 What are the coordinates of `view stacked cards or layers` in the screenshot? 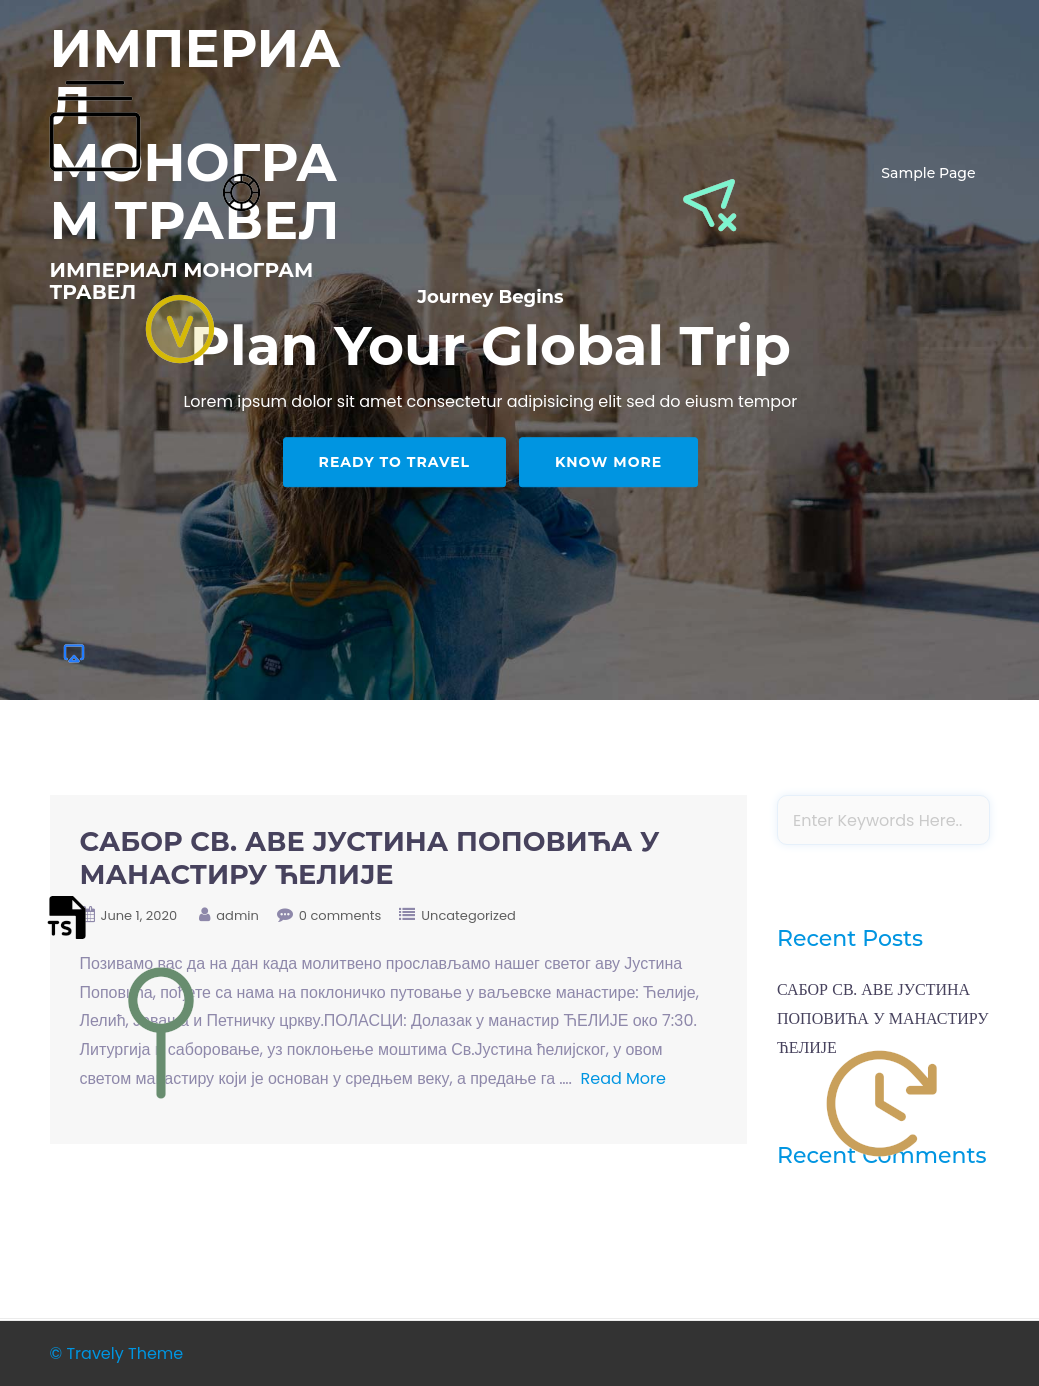 It's located at (95, 130).